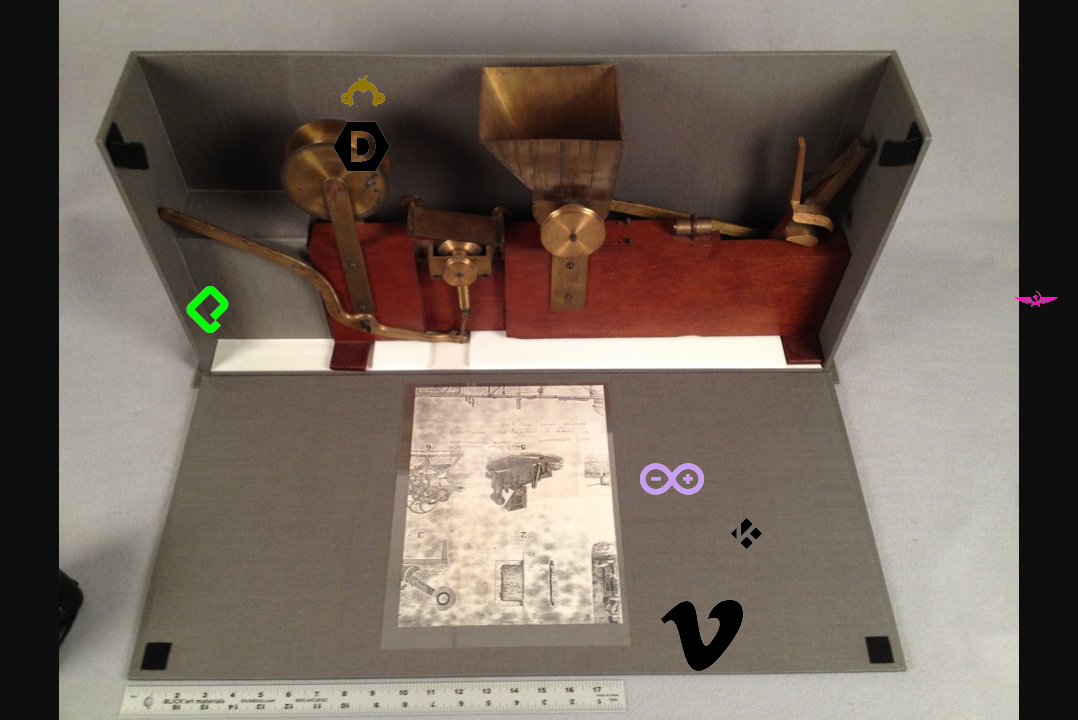 The image size is (1078, 720). Describe the element at coordinates (1035, 298) in the screenshot. I see `aeroflot airline logo` at that location.